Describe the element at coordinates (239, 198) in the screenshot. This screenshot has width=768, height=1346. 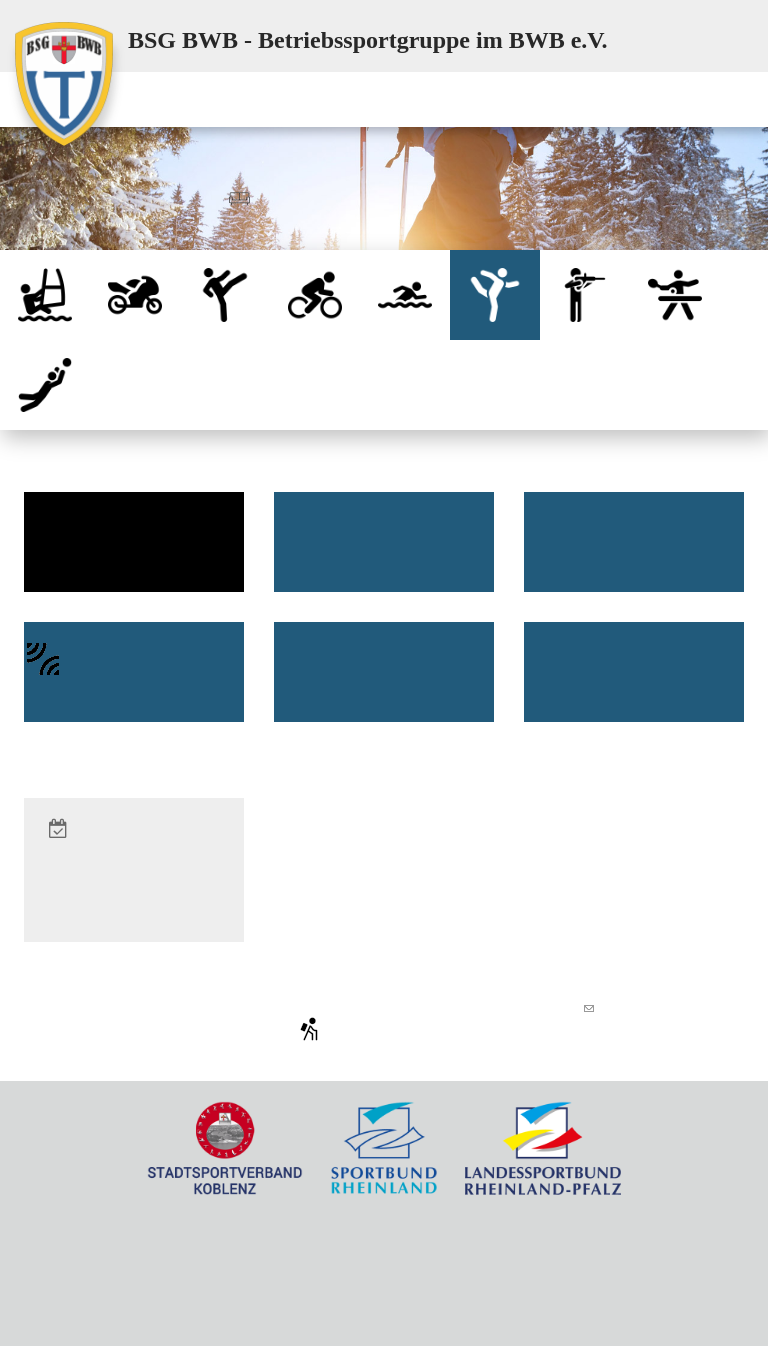
I see `browse furniture or home decor items` at that location.